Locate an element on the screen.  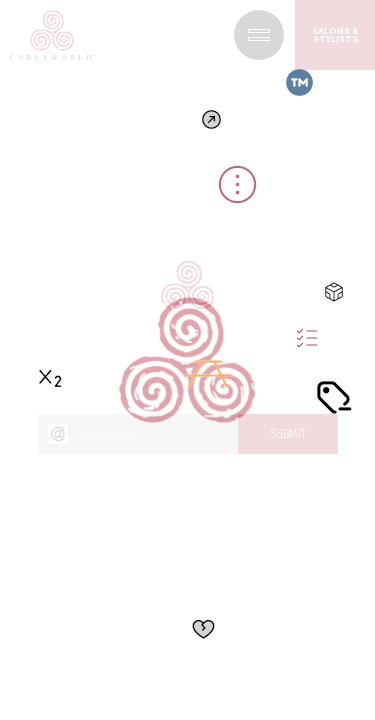
format text as subscript is located at coordinates (49, 378).